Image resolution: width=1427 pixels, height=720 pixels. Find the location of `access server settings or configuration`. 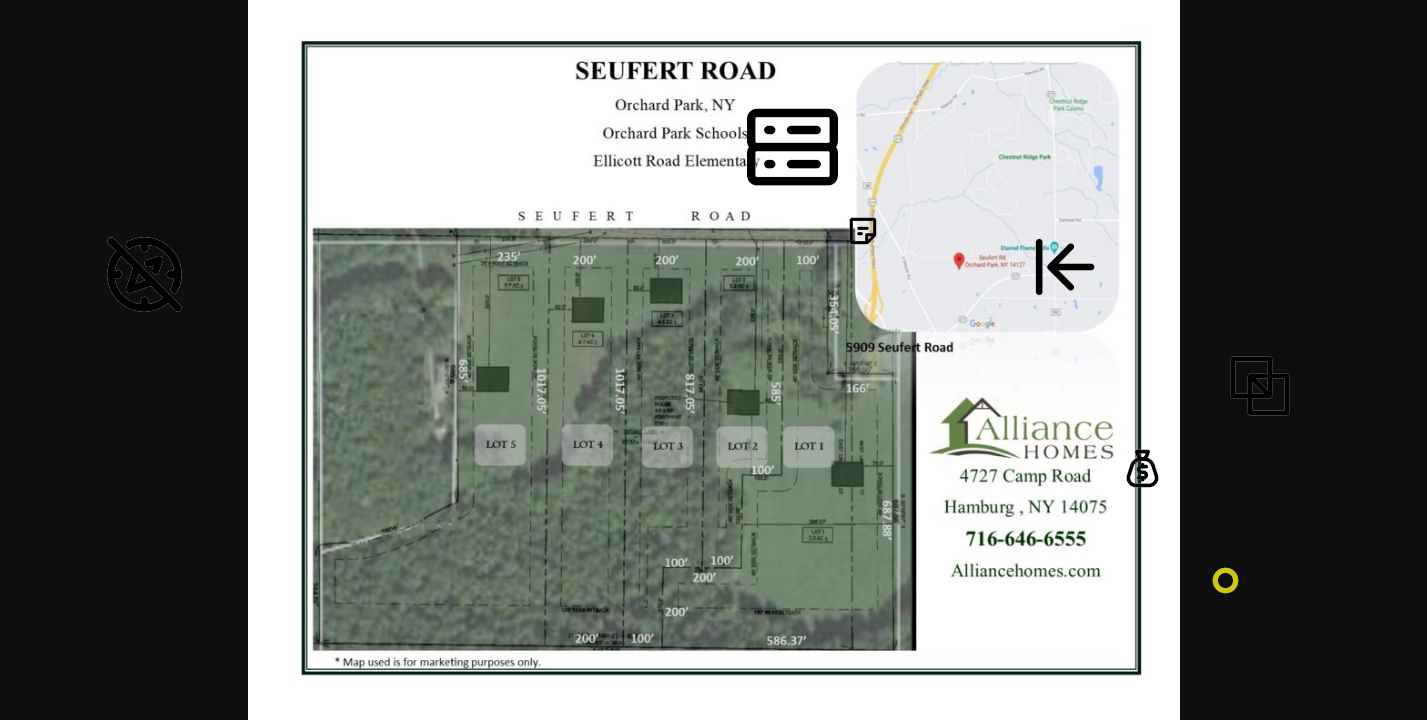

access server settings or configuration is located at coordinates (792, 148).